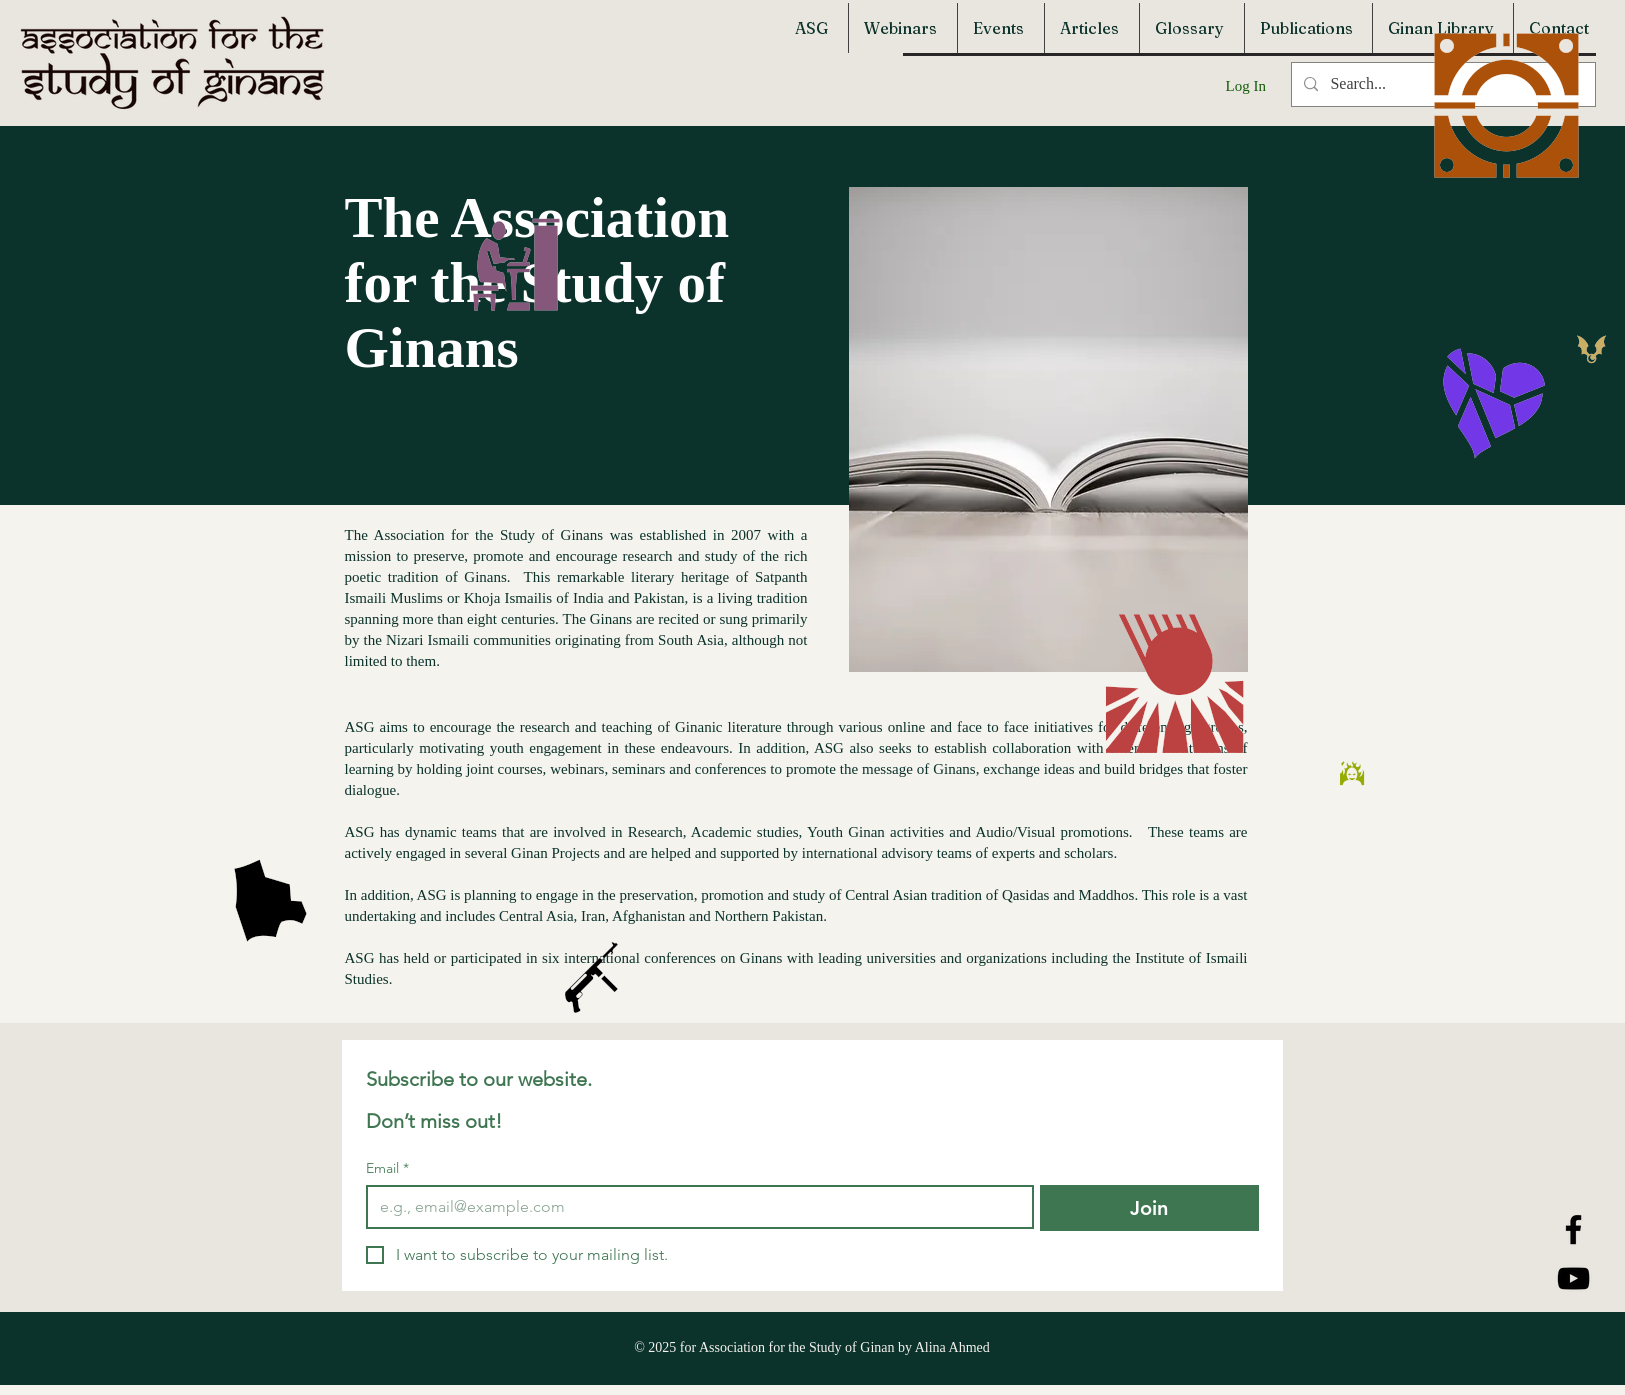  I want to click on select Bolivia as your country or region, so click(270, 900).